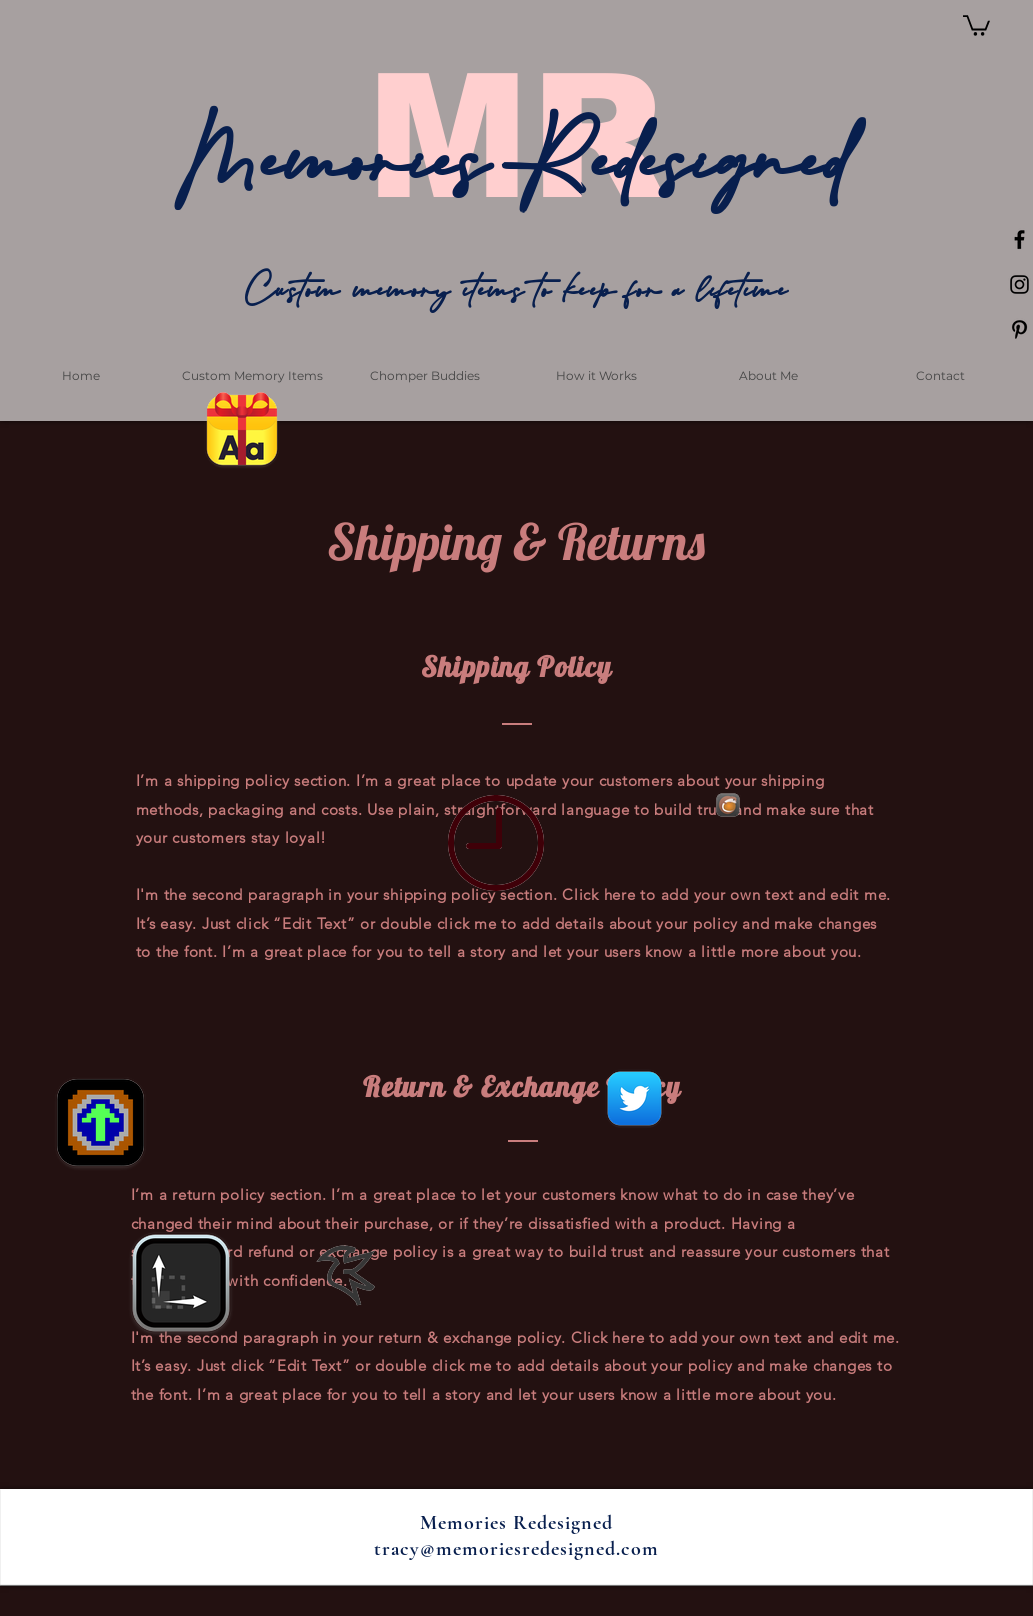 The height and width of the screenshot is (1616, 1033). What do you see at coordinates (634, 1098) in the screenshot?
I see `open tweetdeck app` at bounding box center [634, 1098].